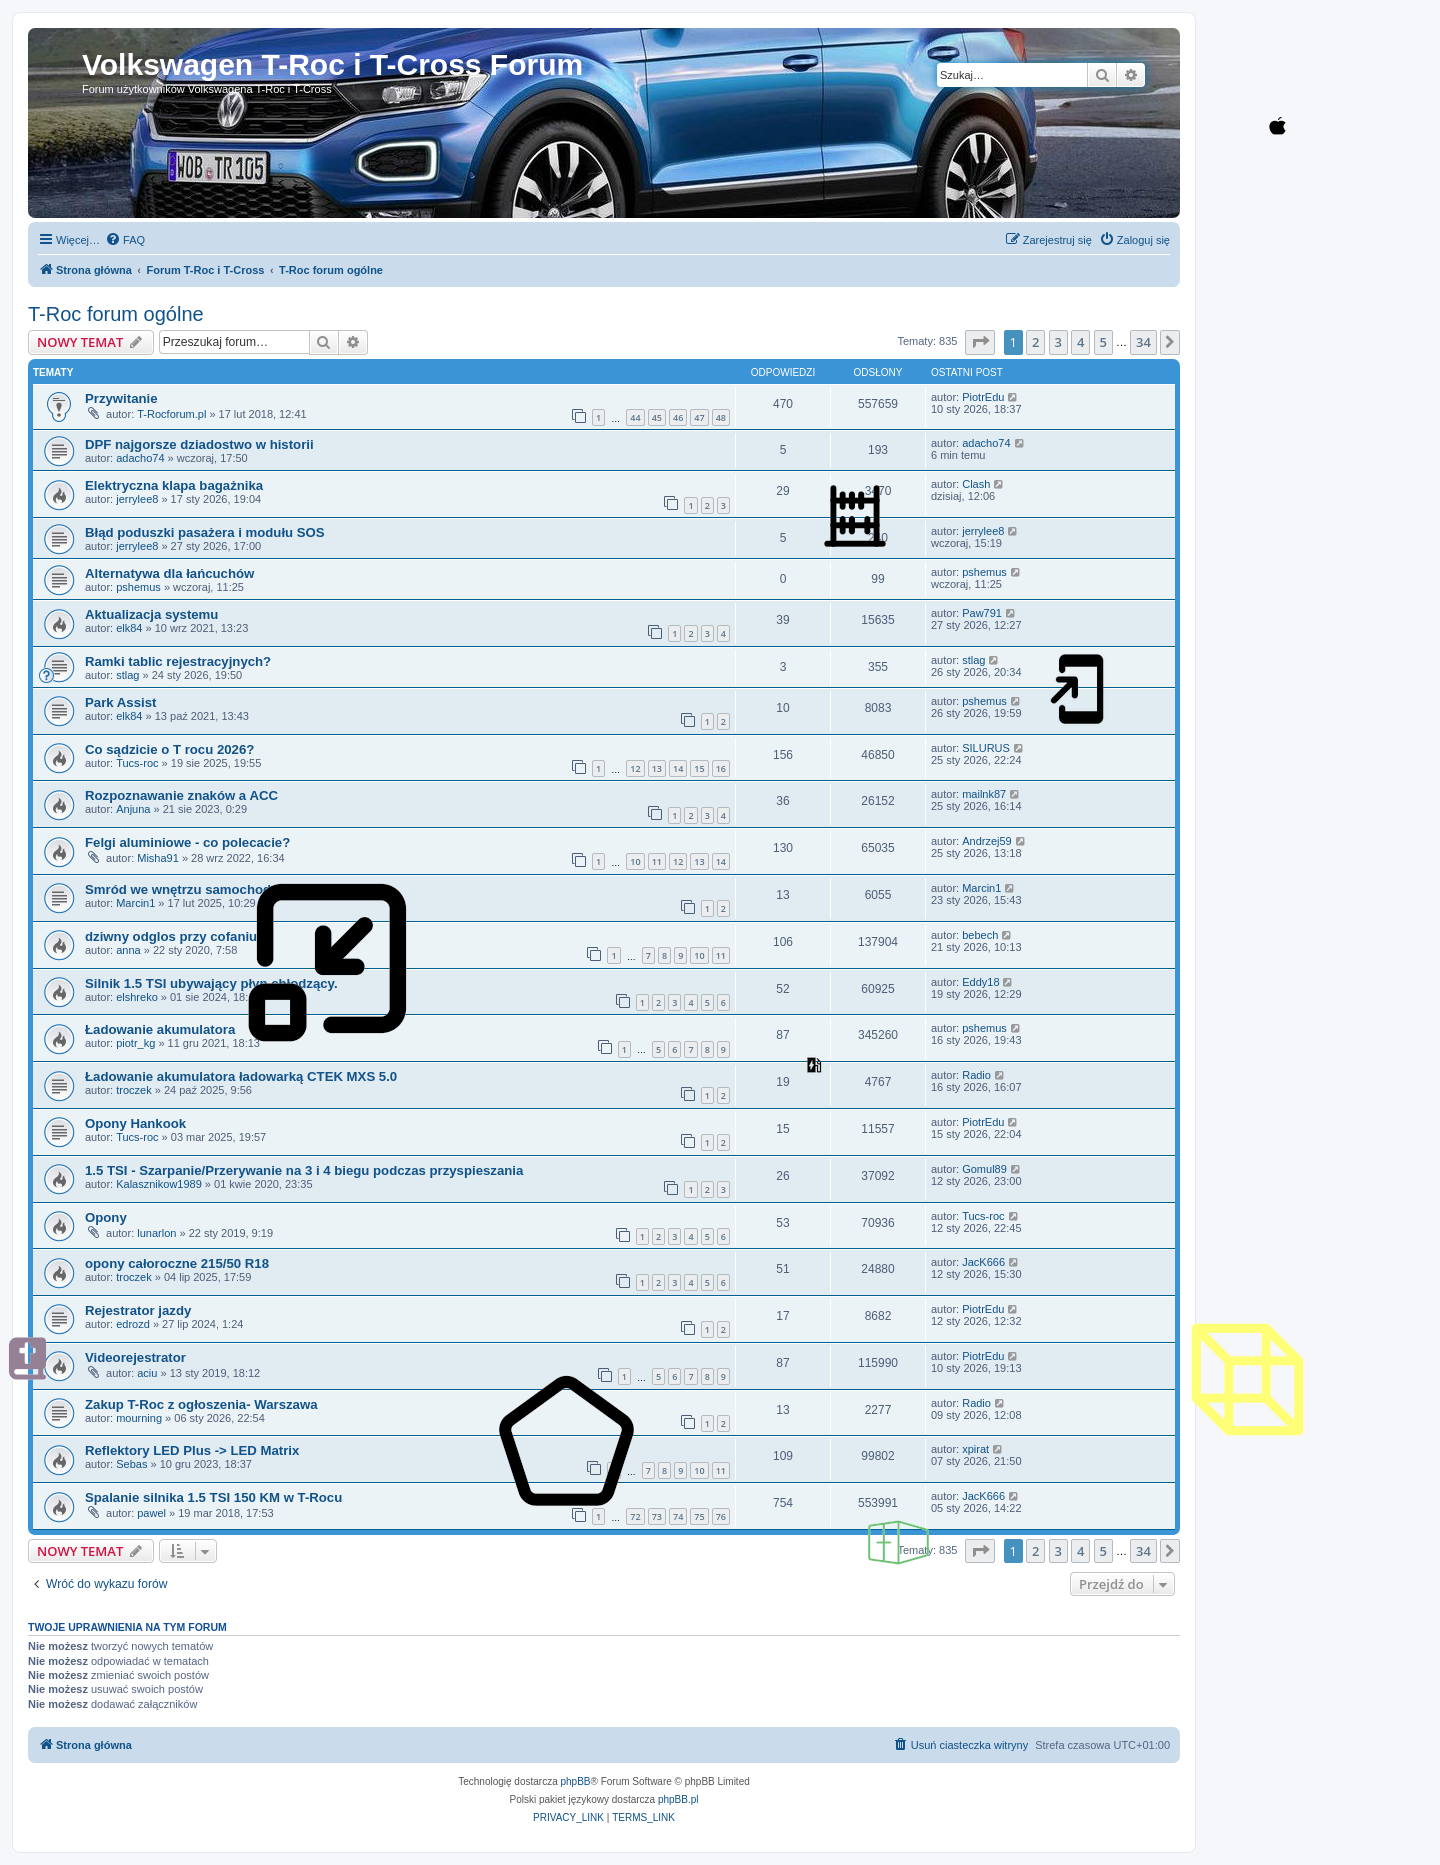 This screenshot has height=1865, width=1440. Describe the element at coordinates (1078, 689) in the screenshot. I see `add this page to home screen` at that location.